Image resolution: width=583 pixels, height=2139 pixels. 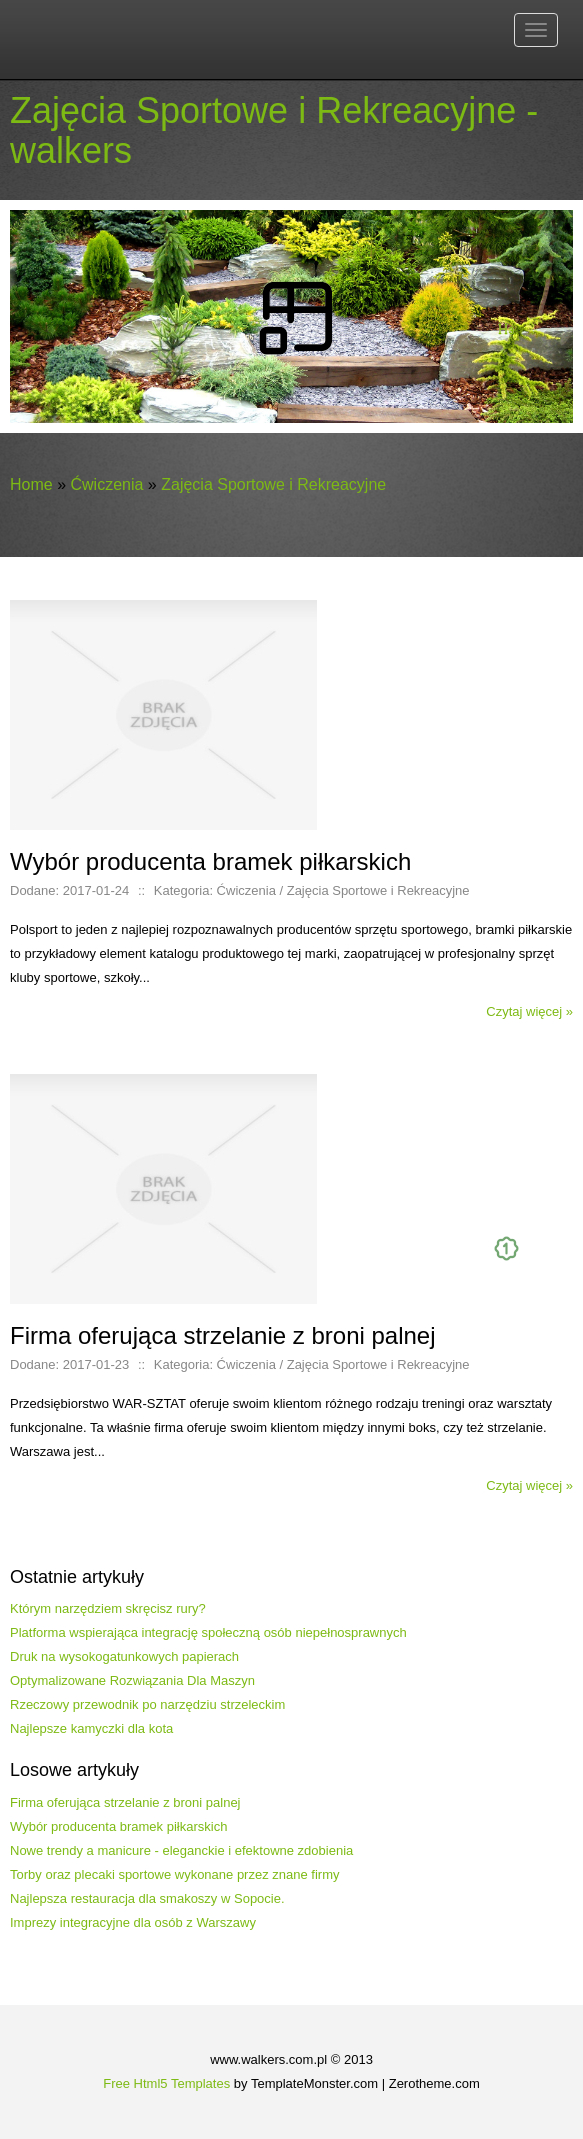 I want to click on create a table alias or reference, so click(x=297, y=316).